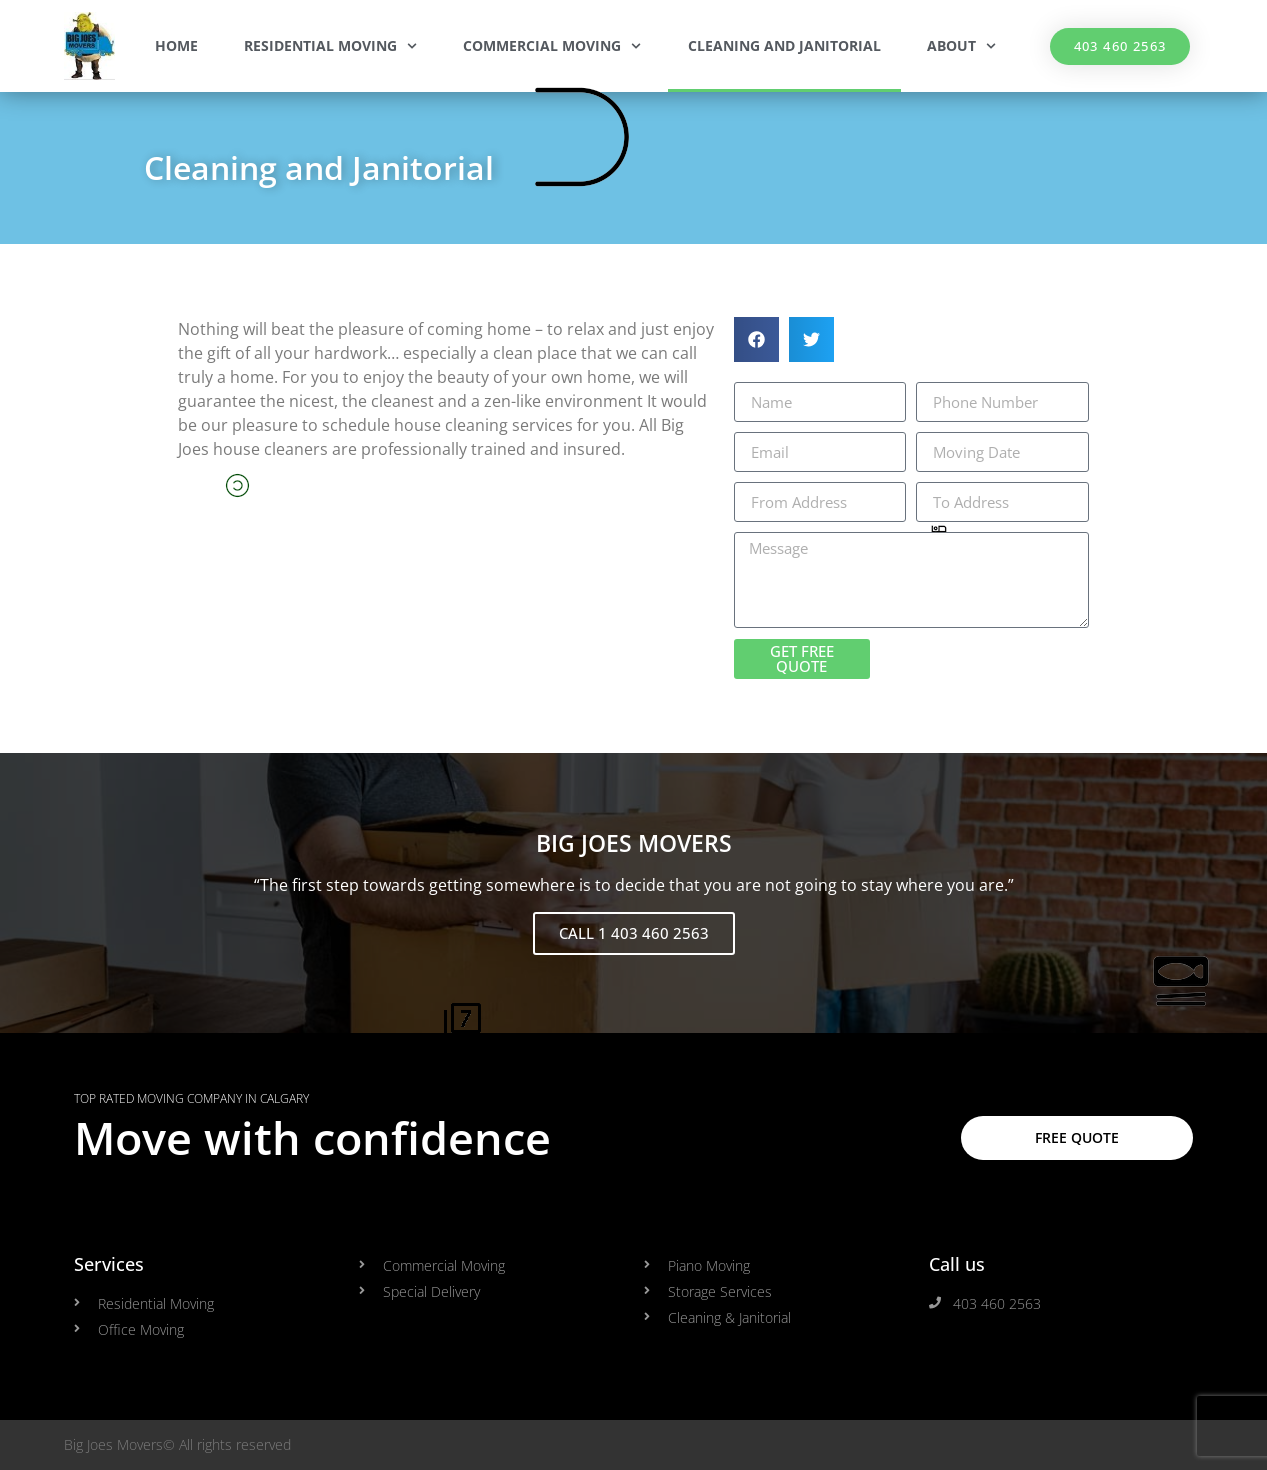  Describe the element at coordinates (237, 485) in the screenshot. I see `indicates copyleft licensing on content` at that location.